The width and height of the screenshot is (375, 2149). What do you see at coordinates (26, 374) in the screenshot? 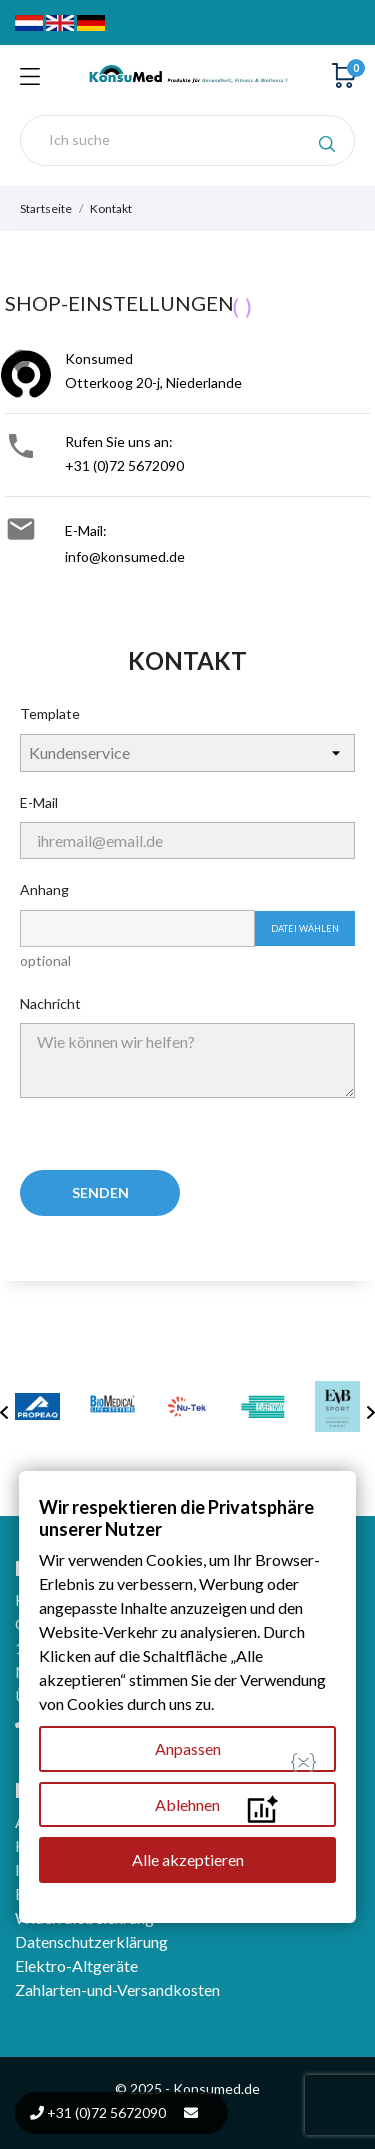
I see `open the gojek app` at bounding box center [26, 374].